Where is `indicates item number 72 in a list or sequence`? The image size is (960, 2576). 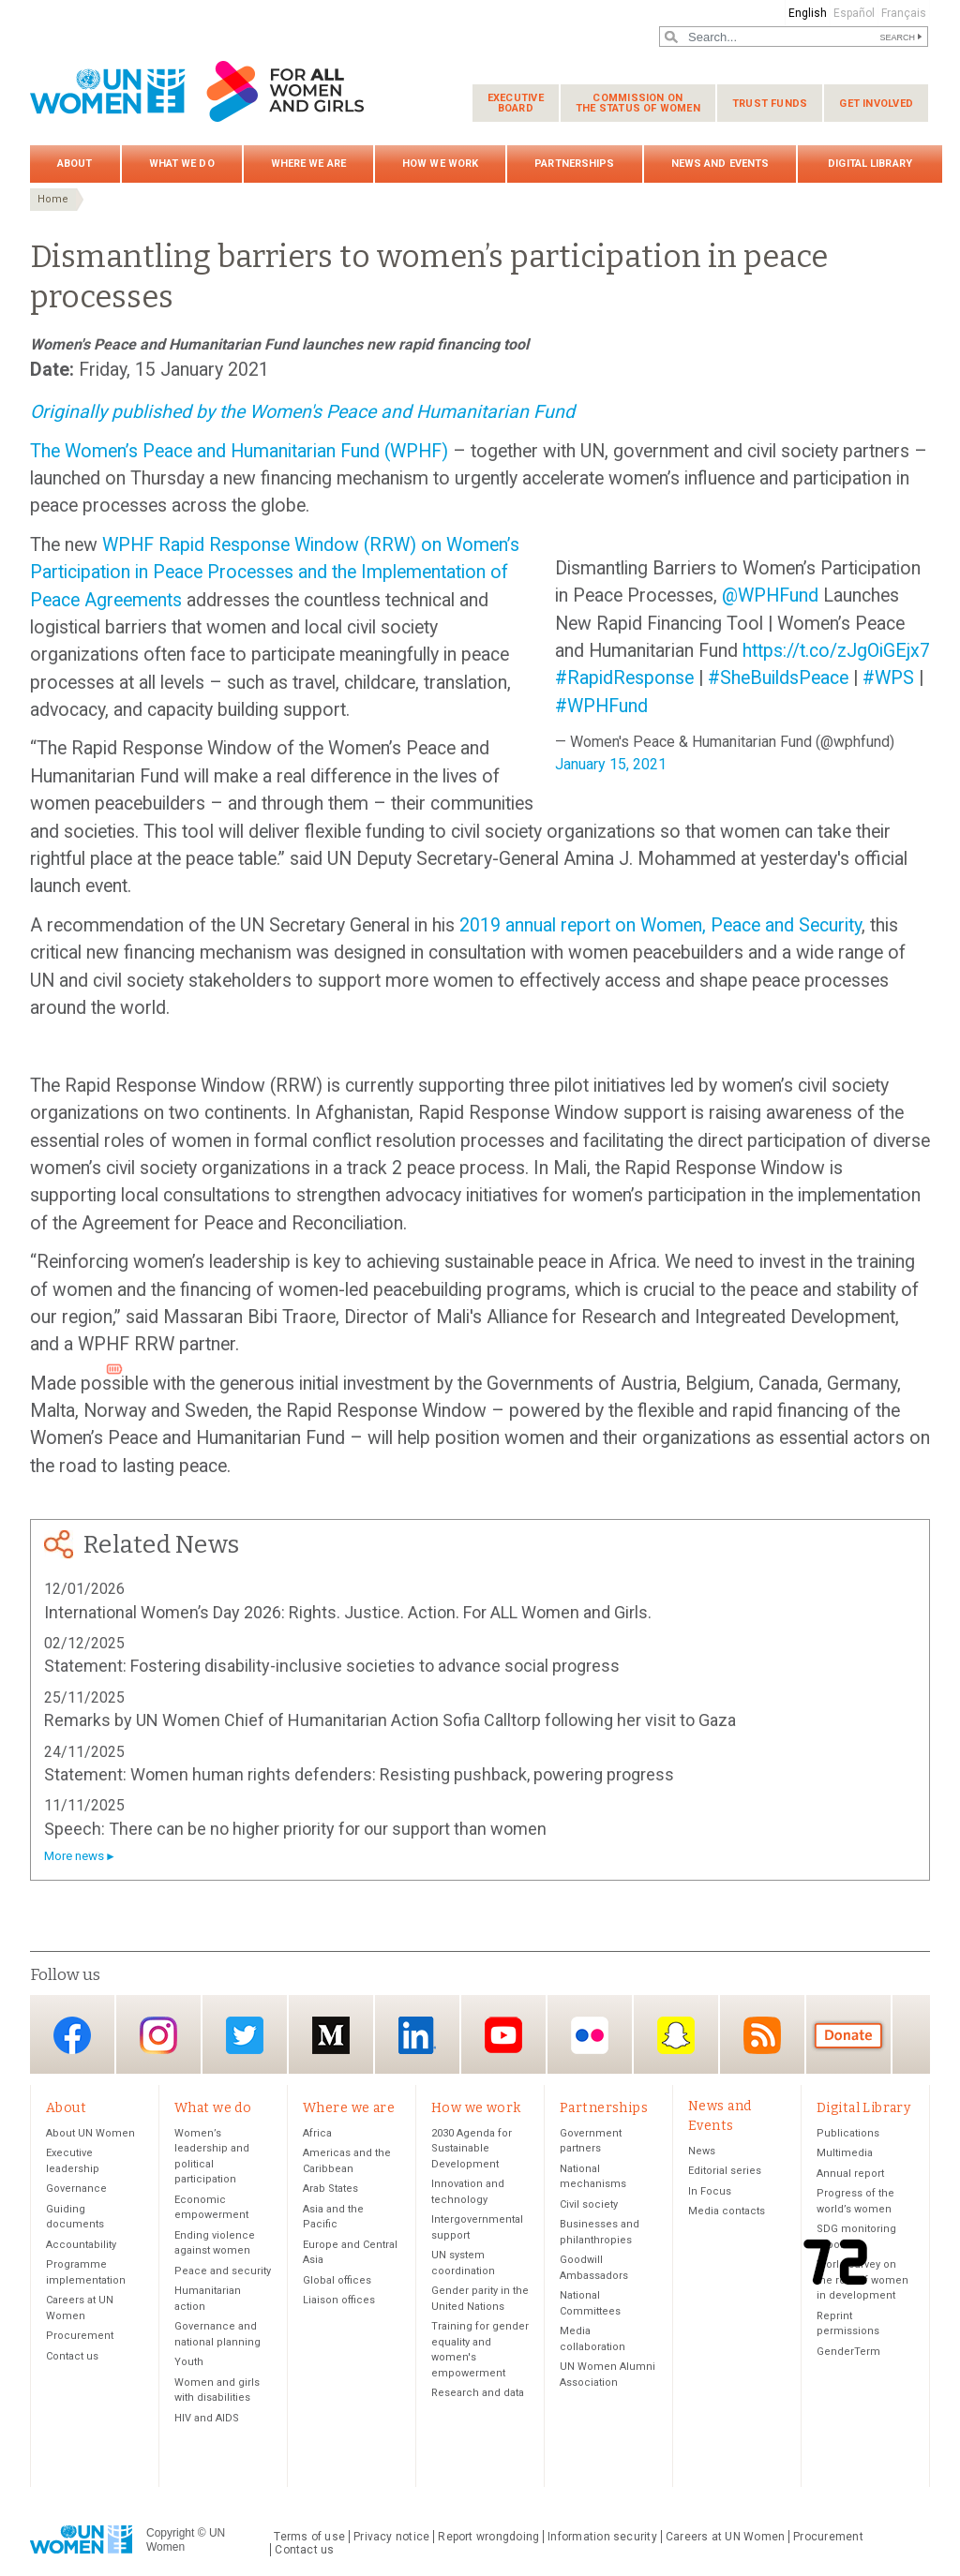
indicates item number 72 in a list or sequence is located at coordinates (835, 2262).